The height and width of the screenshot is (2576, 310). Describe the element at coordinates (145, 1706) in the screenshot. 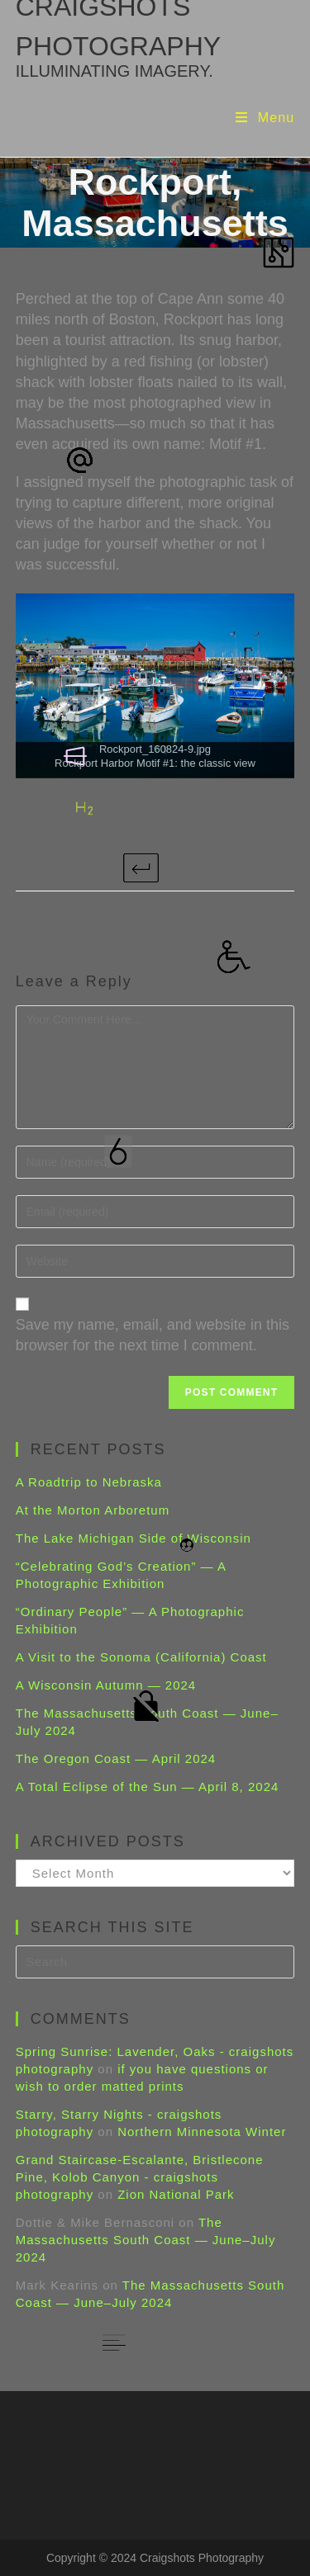

I see `indicates an unsecured or unencrypted connection` at that location.